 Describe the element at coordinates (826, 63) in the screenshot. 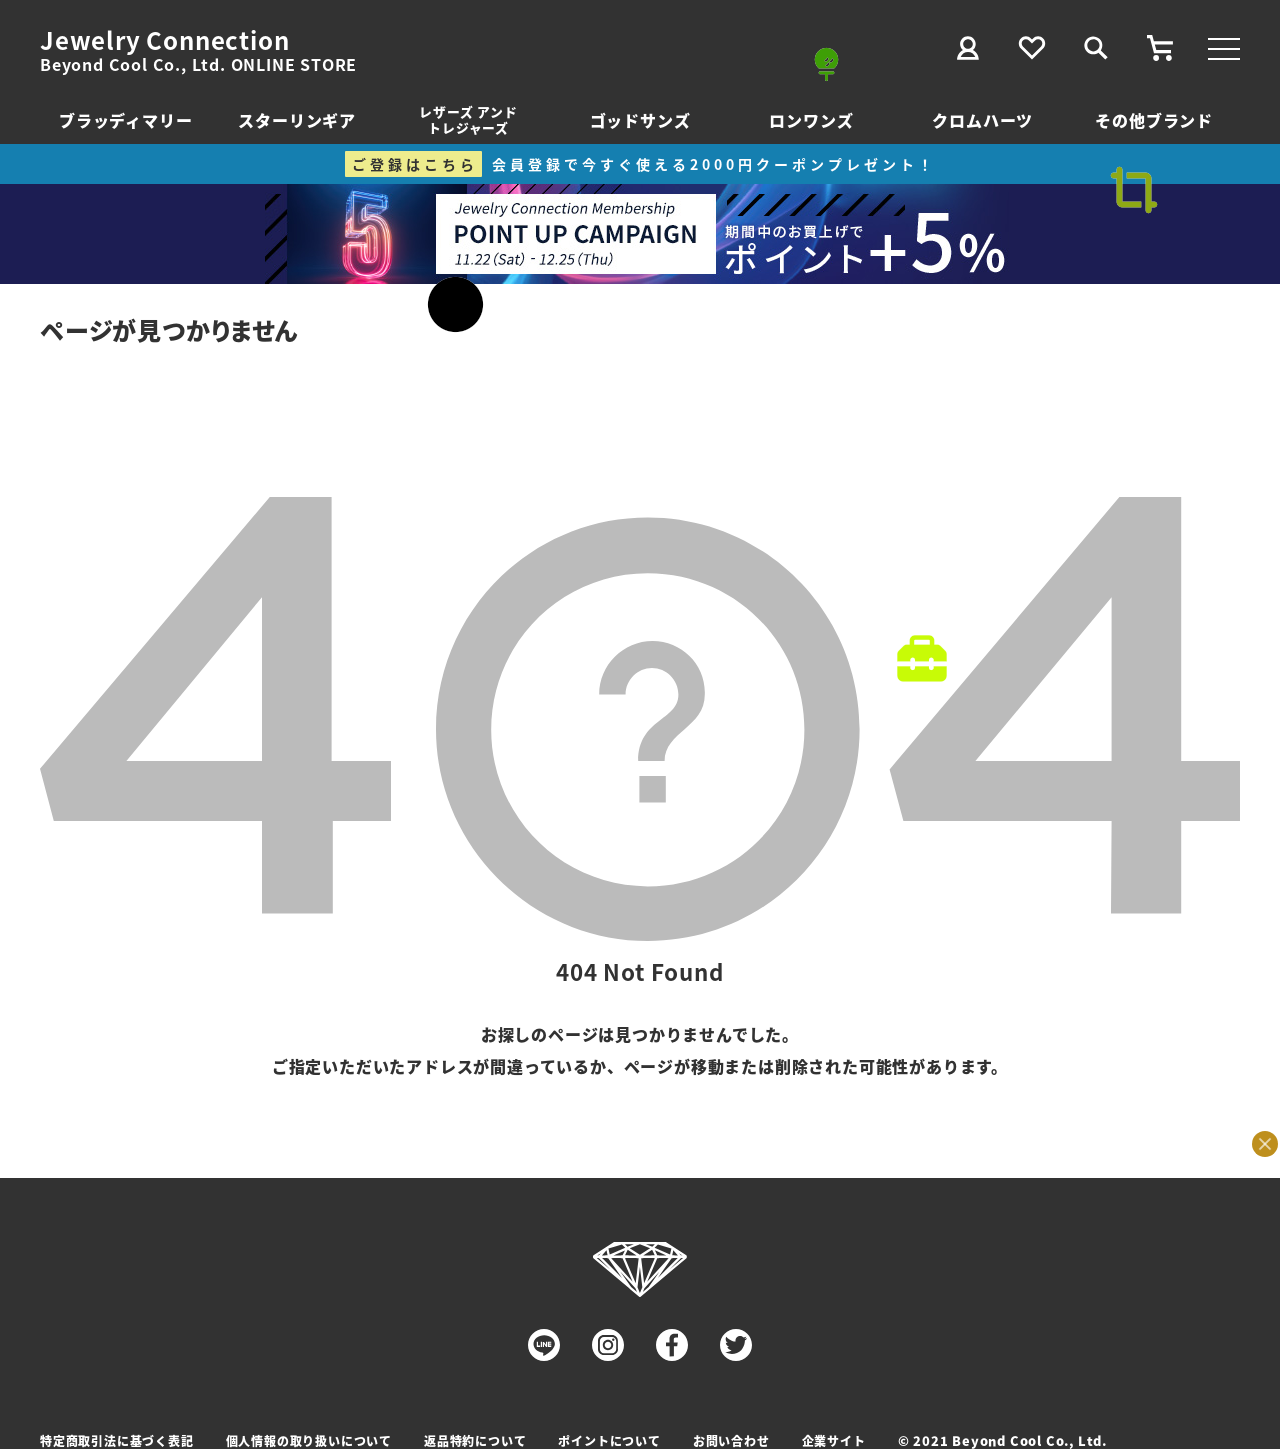

I see `access golf or sports-related features` at that location.